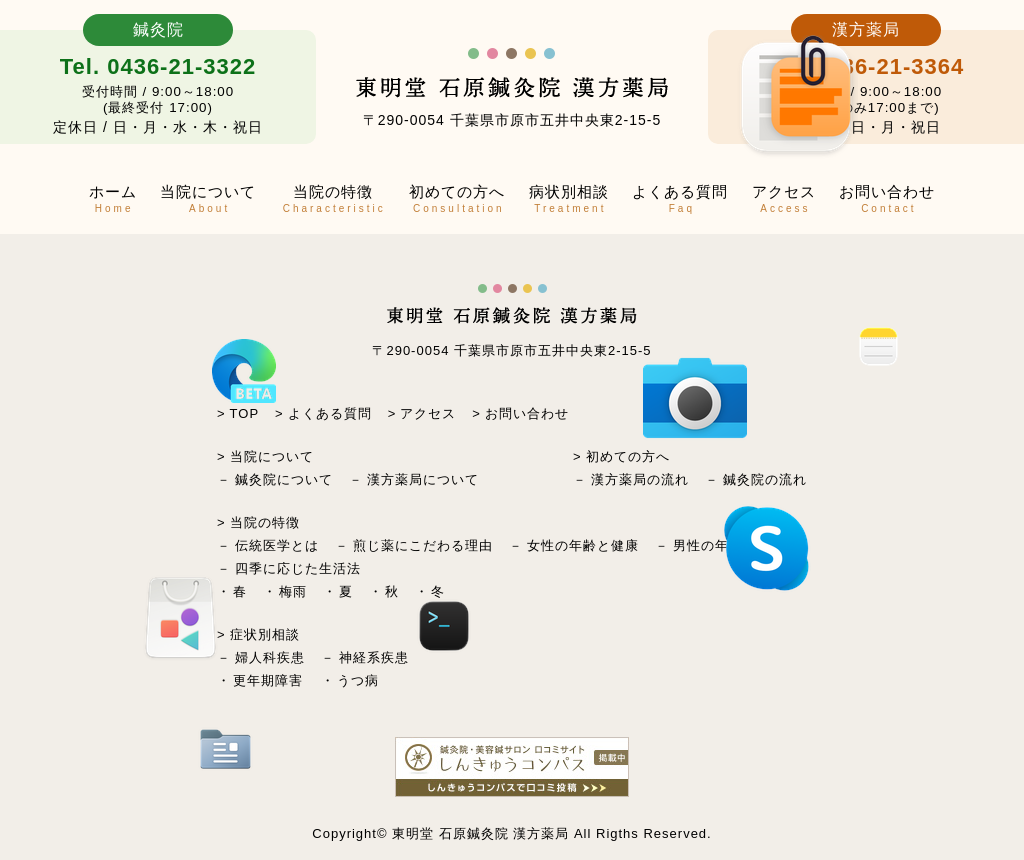 Image resolution: width=1024 pixels, height=860 pixels. What do you see at coordinates (878, 346) in the screenshot?
I see `open tomboy notes app` at bounding box center [878, 346].